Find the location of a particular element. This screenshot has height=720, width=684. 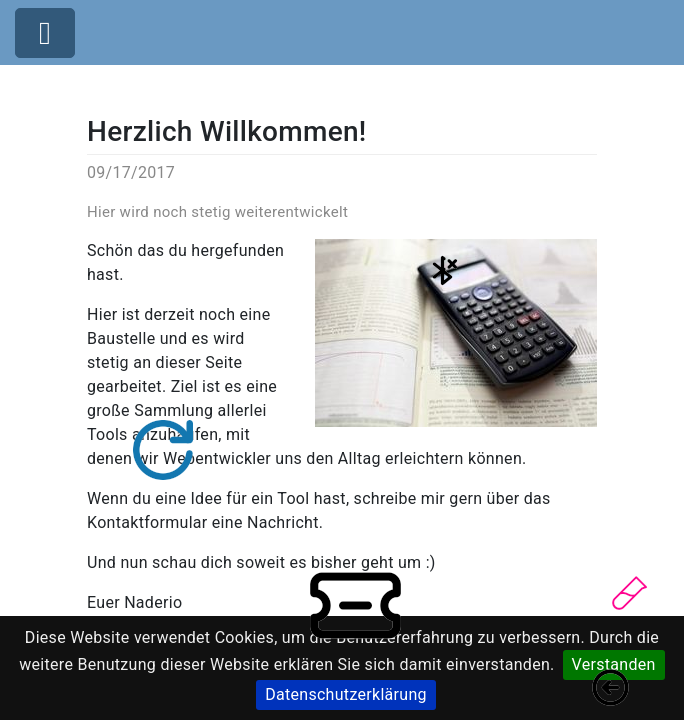

refresh the current page or content is located at coordinates (163, 450).